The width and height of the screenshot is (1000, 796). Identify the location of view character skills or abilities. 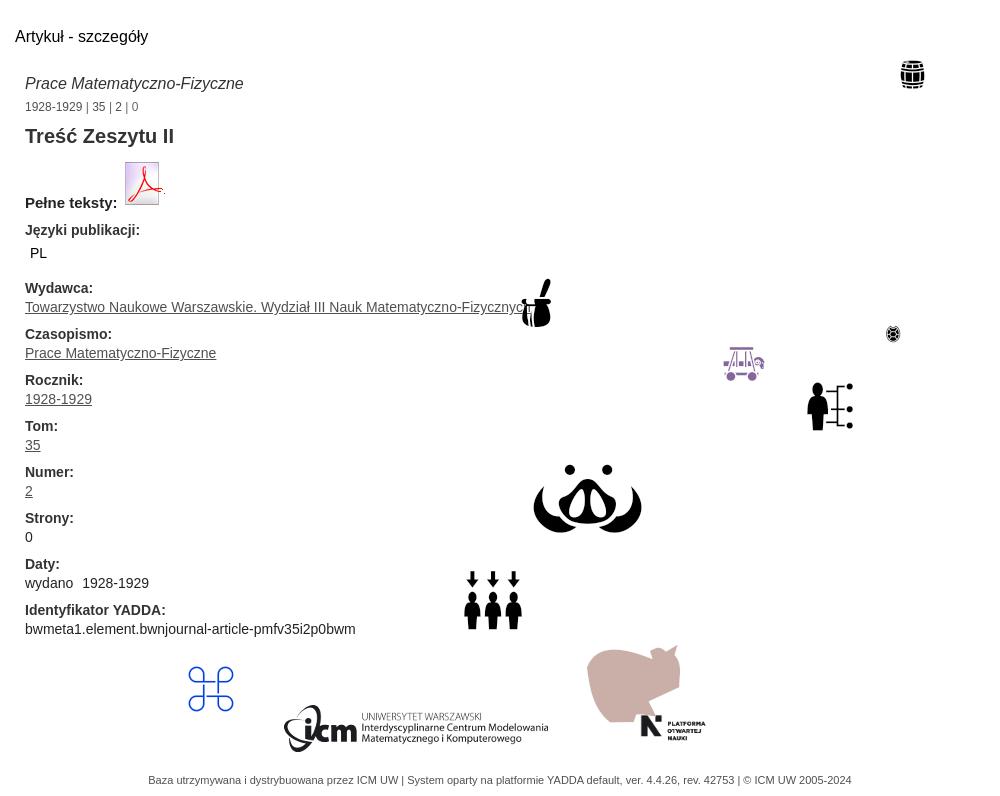
(831, 406).